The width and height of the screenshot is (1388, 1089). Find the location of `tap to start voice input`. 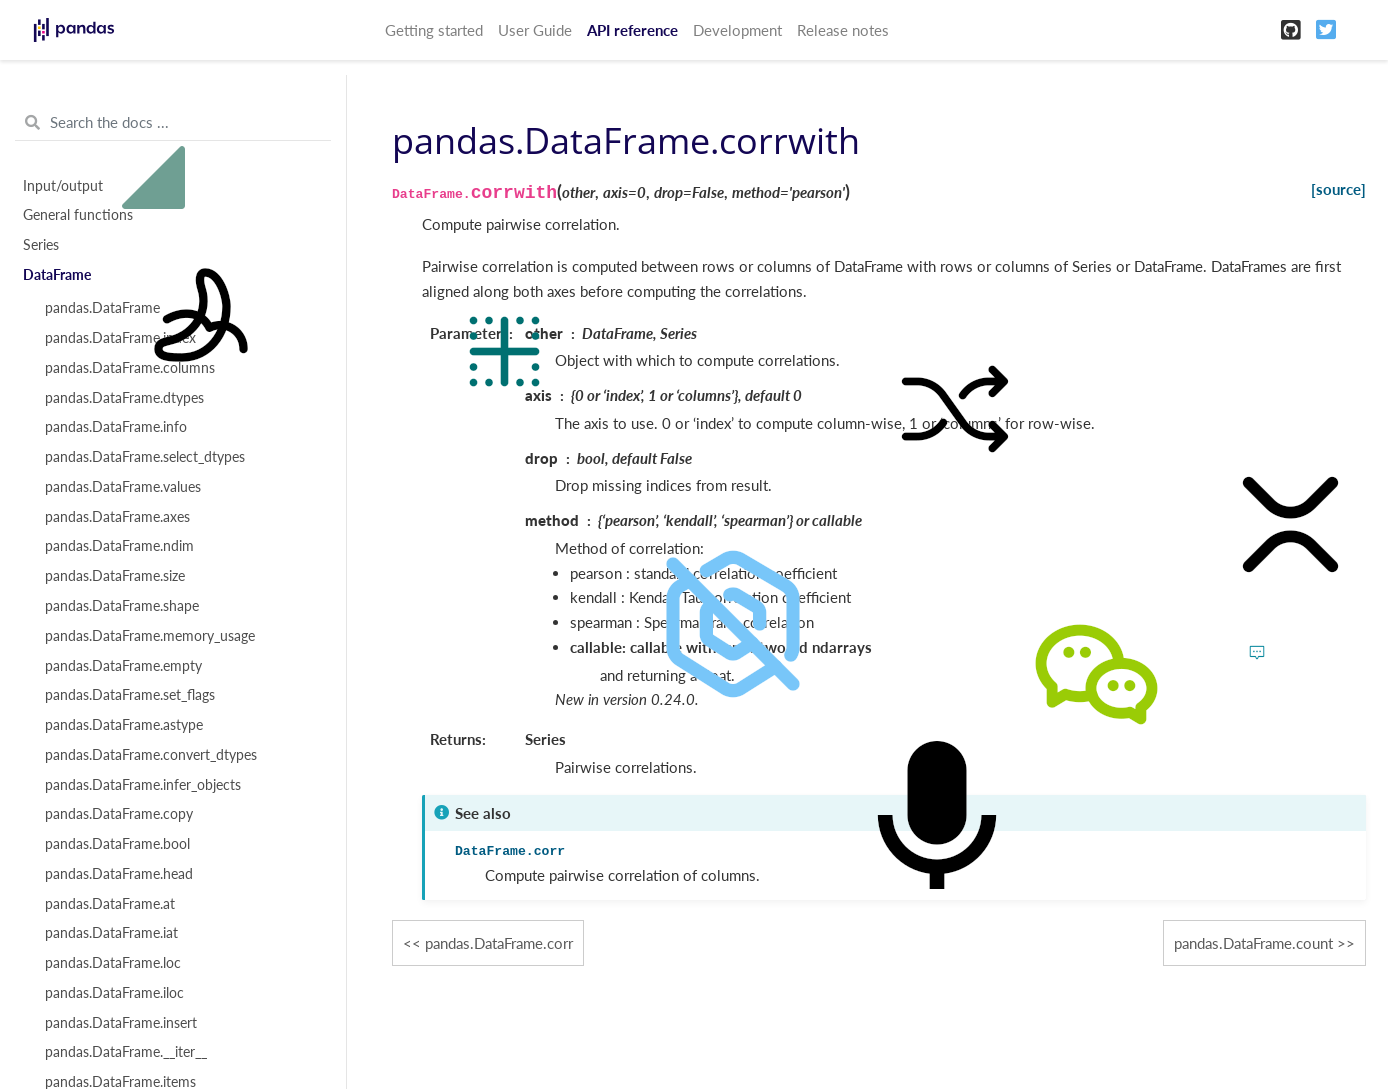

tap to start voice input is located at coordinates (937, 815).